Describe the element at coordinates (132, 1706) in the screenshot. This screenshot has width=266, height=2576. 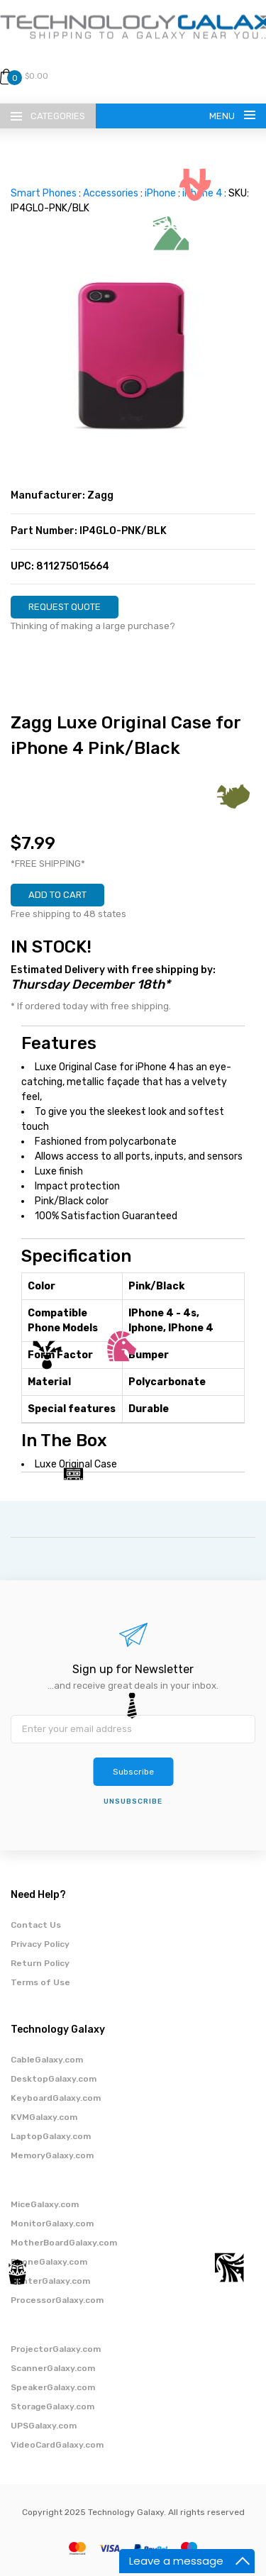
I see `formal or business dress code indicator` at that location.